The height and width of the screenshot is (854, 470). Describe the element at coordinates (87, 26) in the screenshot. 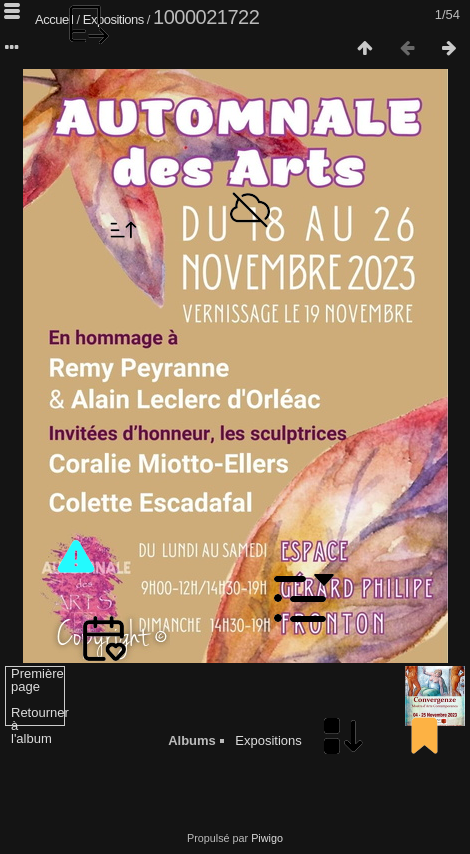

I see `pull changes from a remote repository` at that location.